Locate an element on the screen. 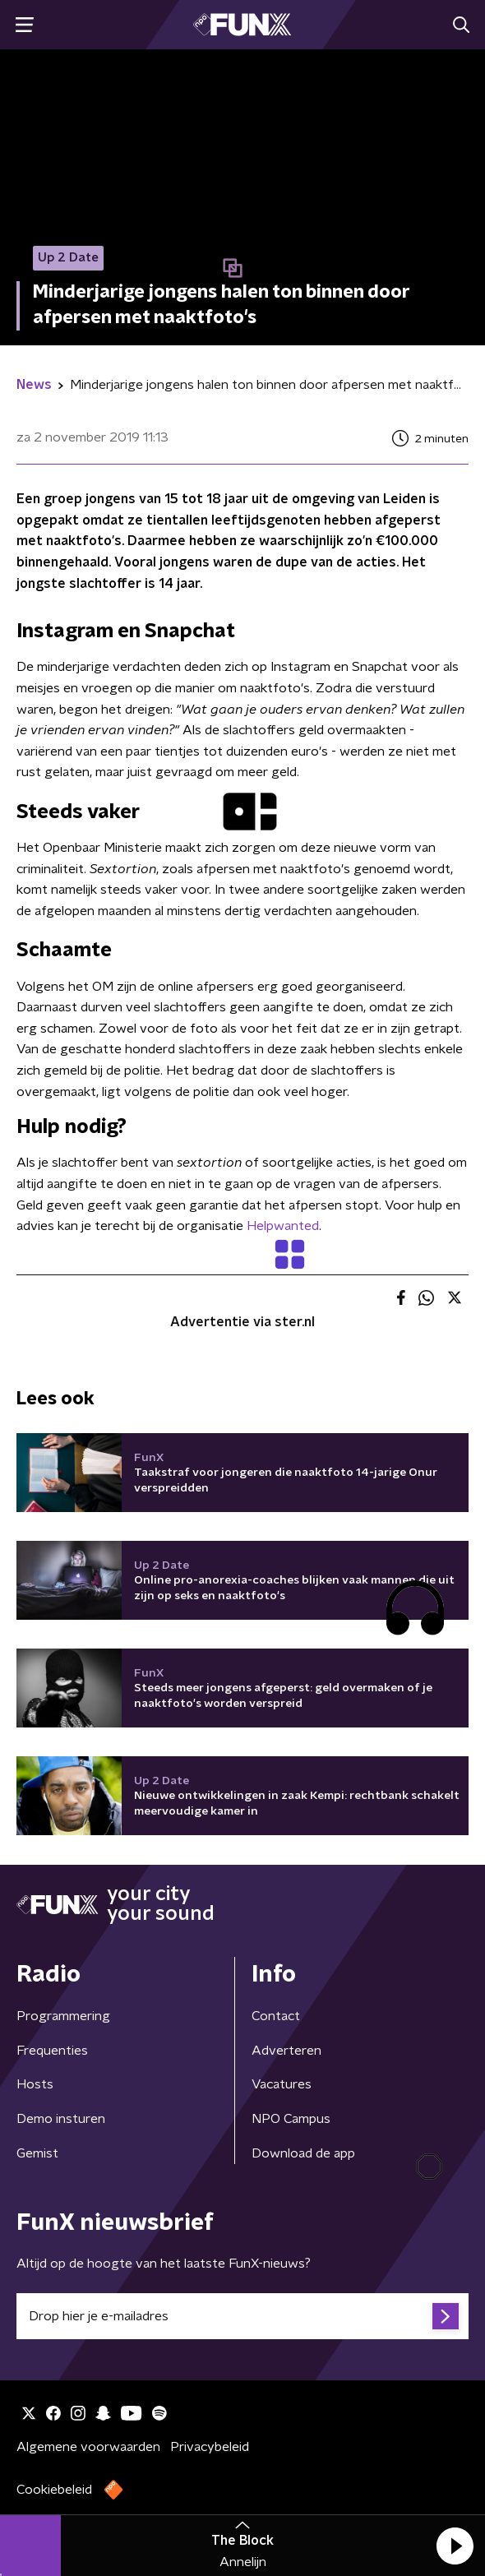 Image resolution: width=485 pixels, height=2576 pixels. view items in grid layout is located at coordinates (289, 1254).